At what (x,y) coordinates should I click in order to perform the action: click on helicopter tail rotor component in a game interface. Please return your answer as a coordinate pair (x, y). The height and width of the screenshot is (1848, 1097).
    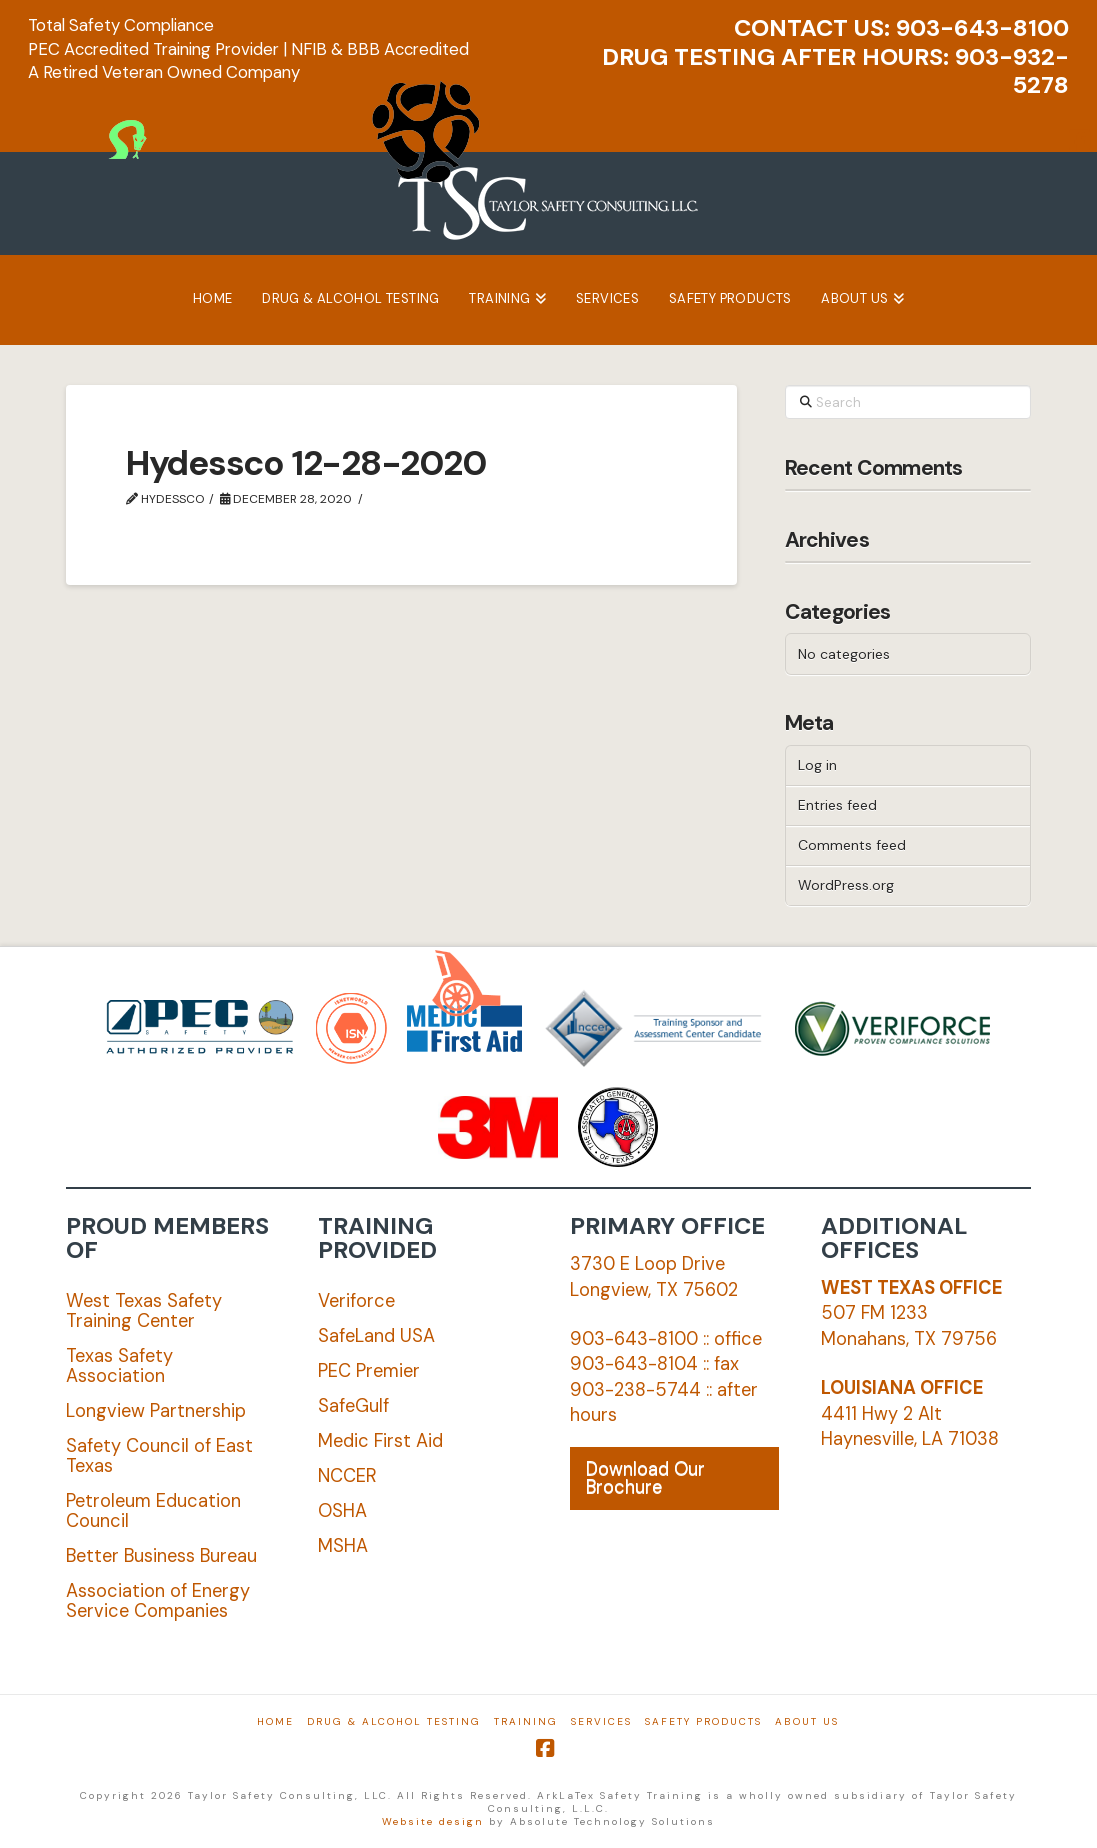
    Looking at the image, I should click on (466, 983).